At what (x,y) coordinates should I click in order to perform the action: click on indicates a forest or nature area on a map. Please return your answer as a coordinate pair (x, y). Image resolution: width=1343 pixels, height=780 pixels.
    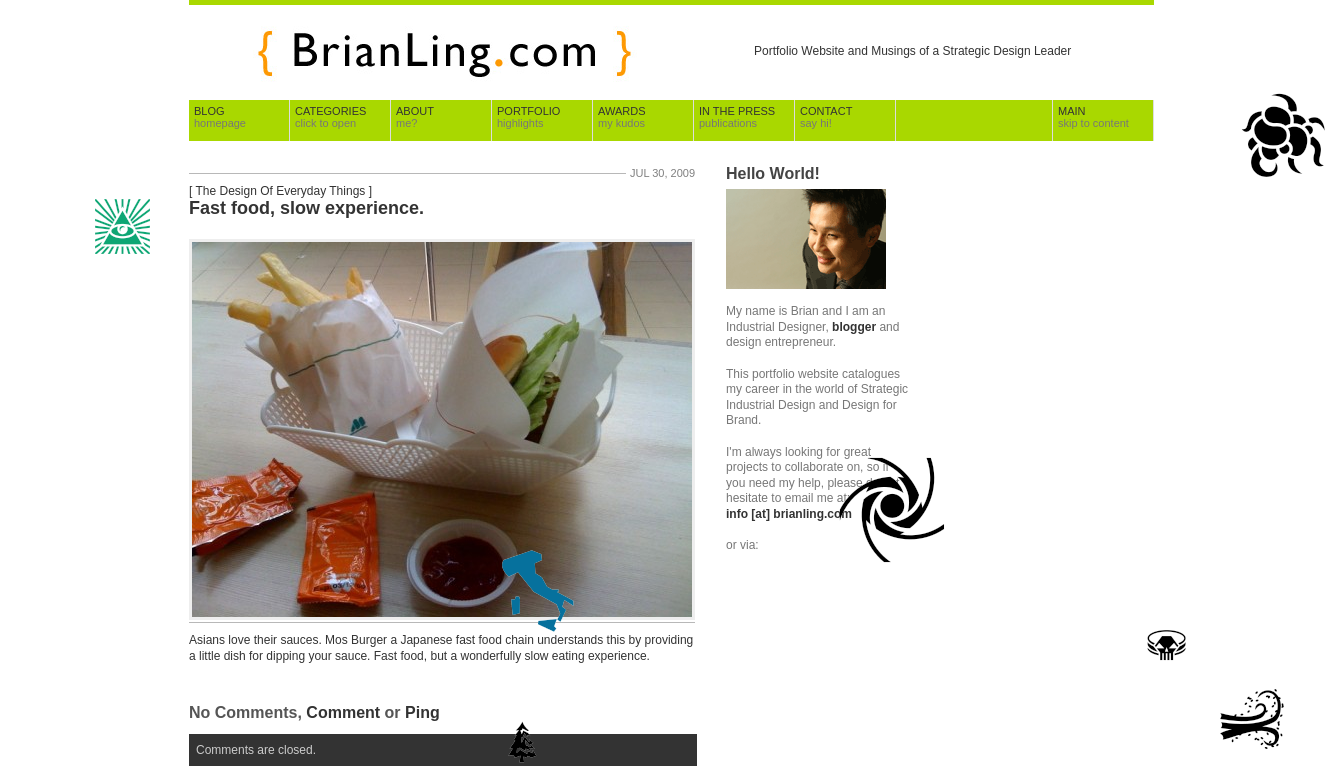
    Looking at the image, I should click on (523, 742).